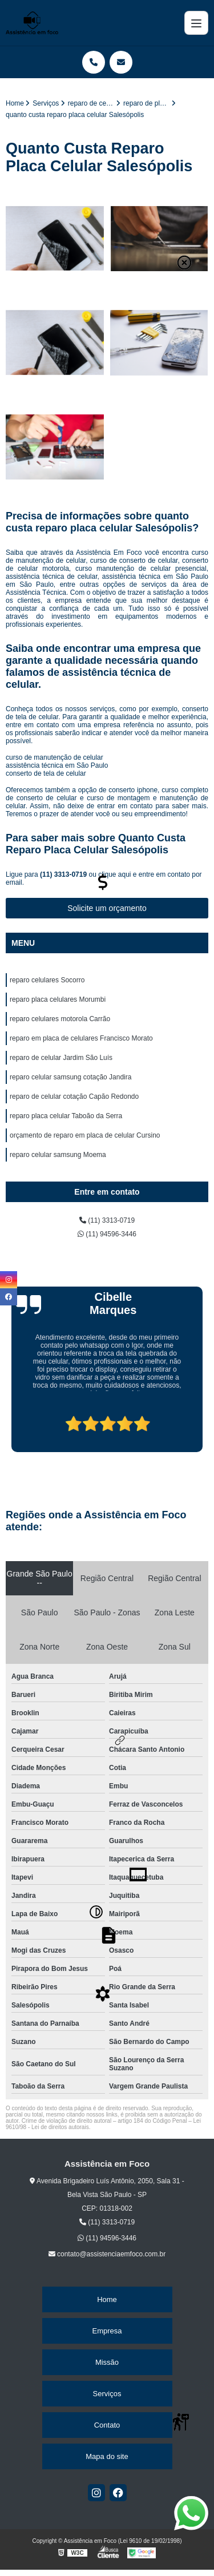  What do you see at coordinates (108, 1935) in the screenshot?
I see `view document details` at bounding box center [108, 1935].